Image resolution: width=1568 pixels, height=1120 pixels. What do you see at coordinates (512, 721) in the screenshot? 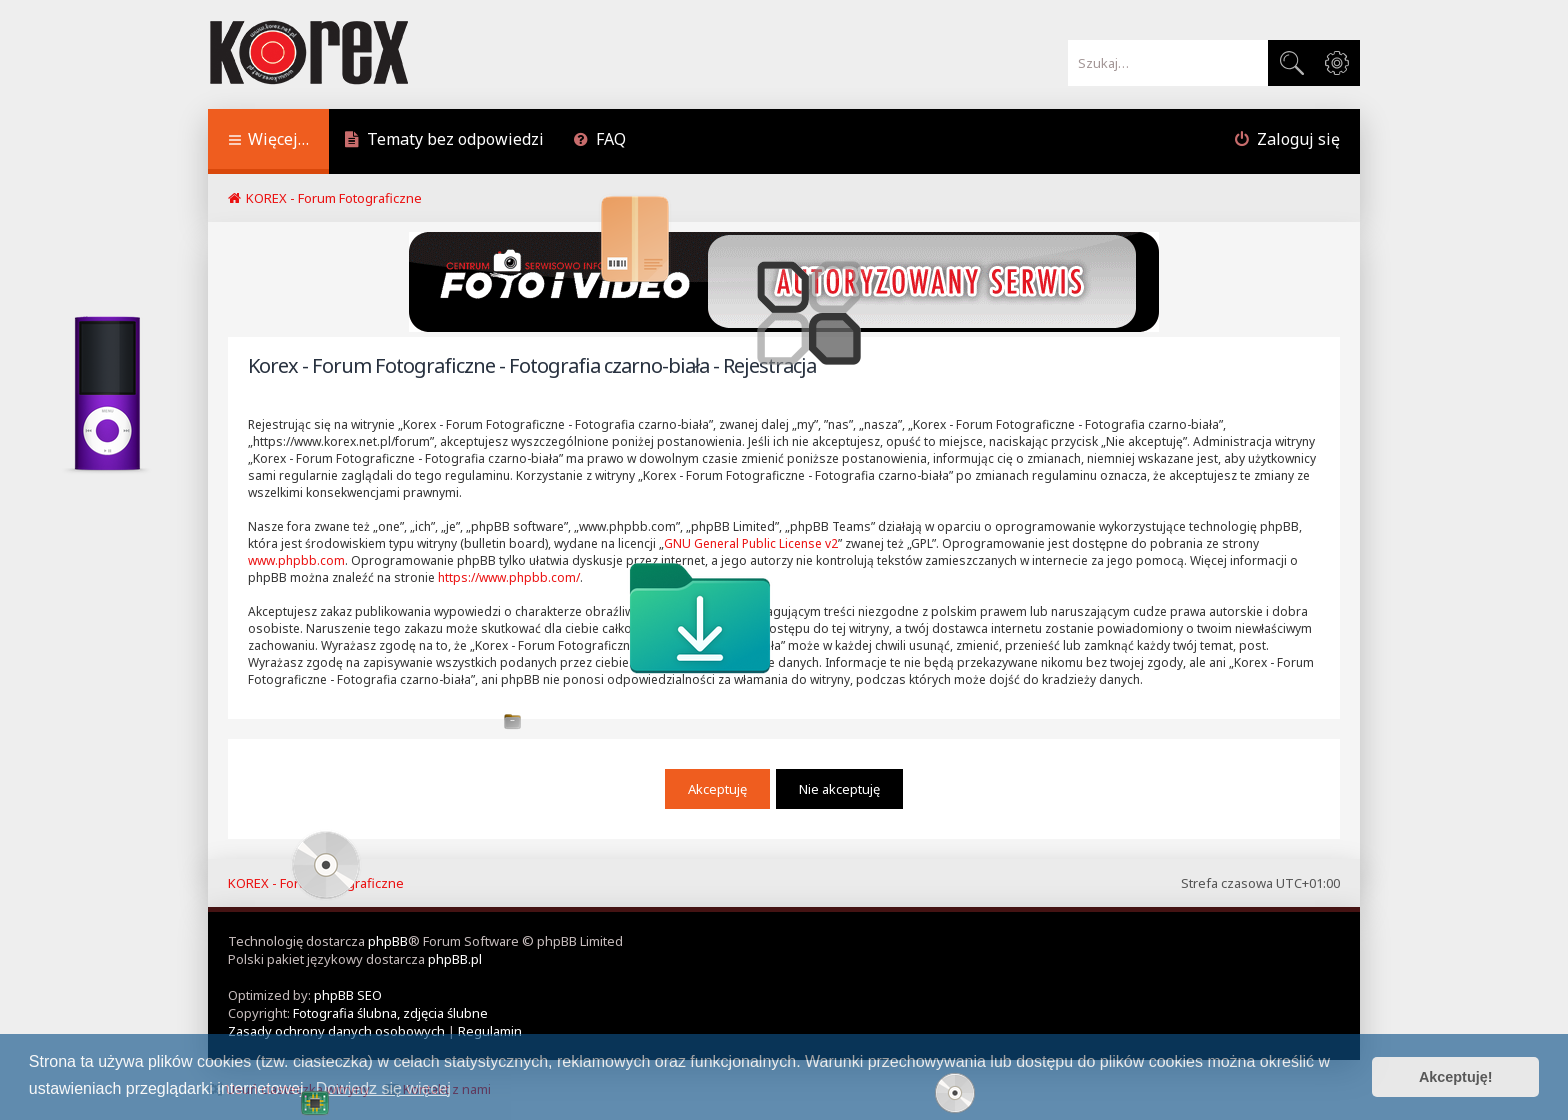
I see `open the file manager application` at bounding box center [512, 721].